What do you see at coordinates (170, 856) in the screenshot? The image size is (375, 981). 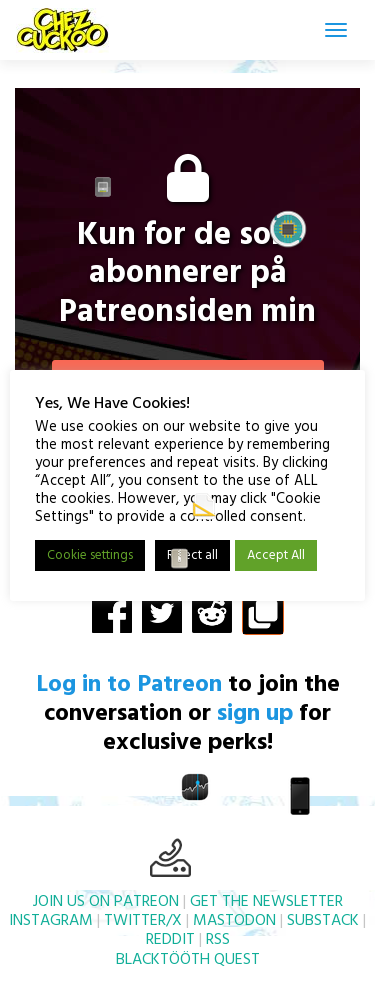 I see `indicates modem or dial-up connection status` at bounding box center [170, 856].